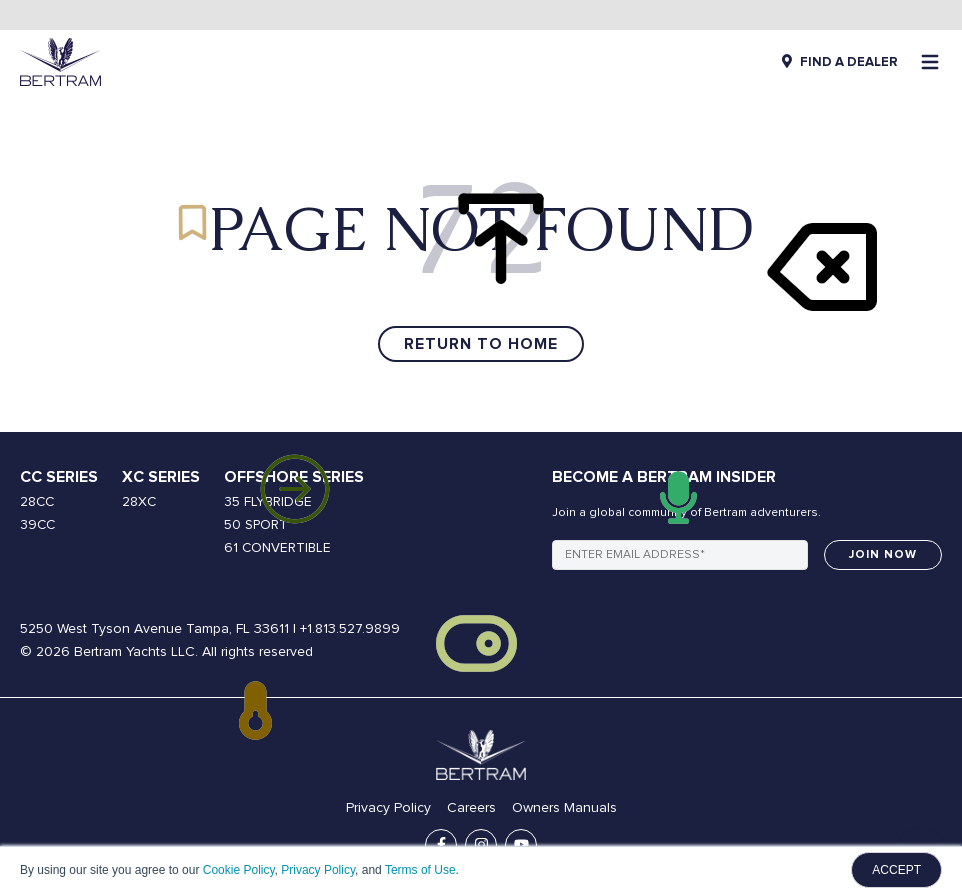 The height and width of the screenshot is (893, 962). What do you see at coordinates (678, 497) in the screenshot?
I see `tap to start voice recording` at bounding box center [678, 497].